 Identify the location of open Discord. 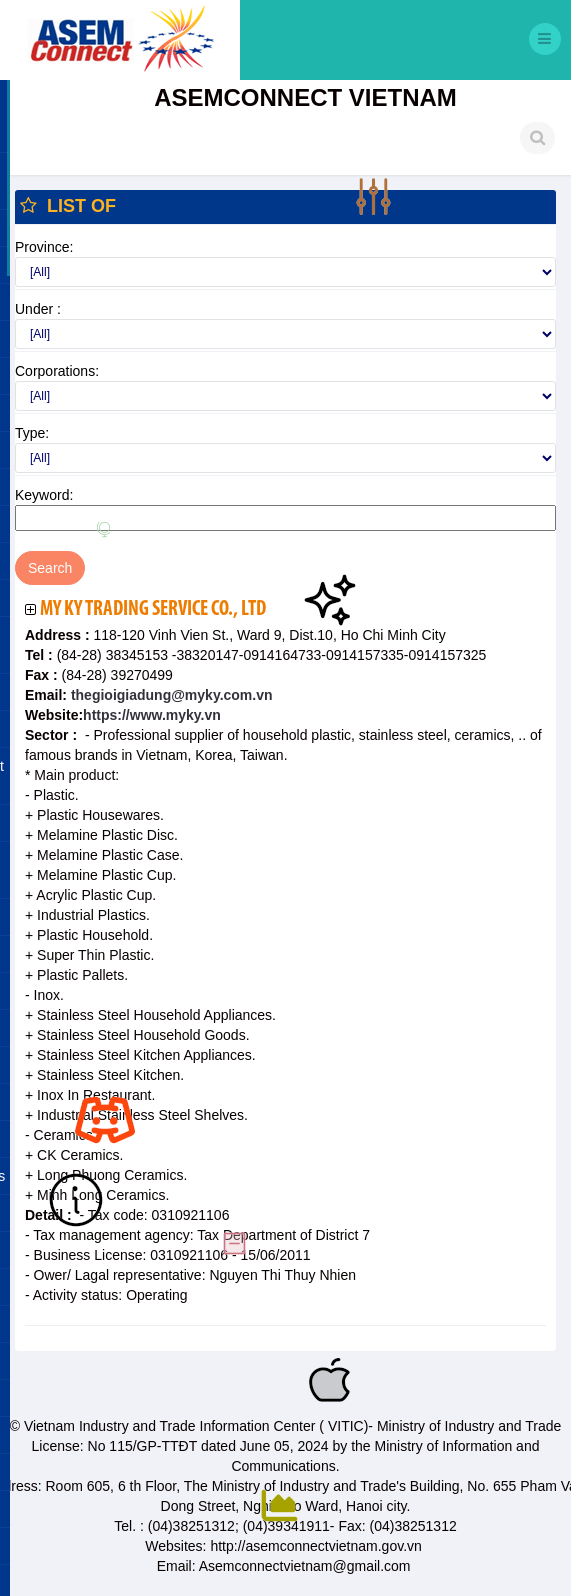
(105, 1119).